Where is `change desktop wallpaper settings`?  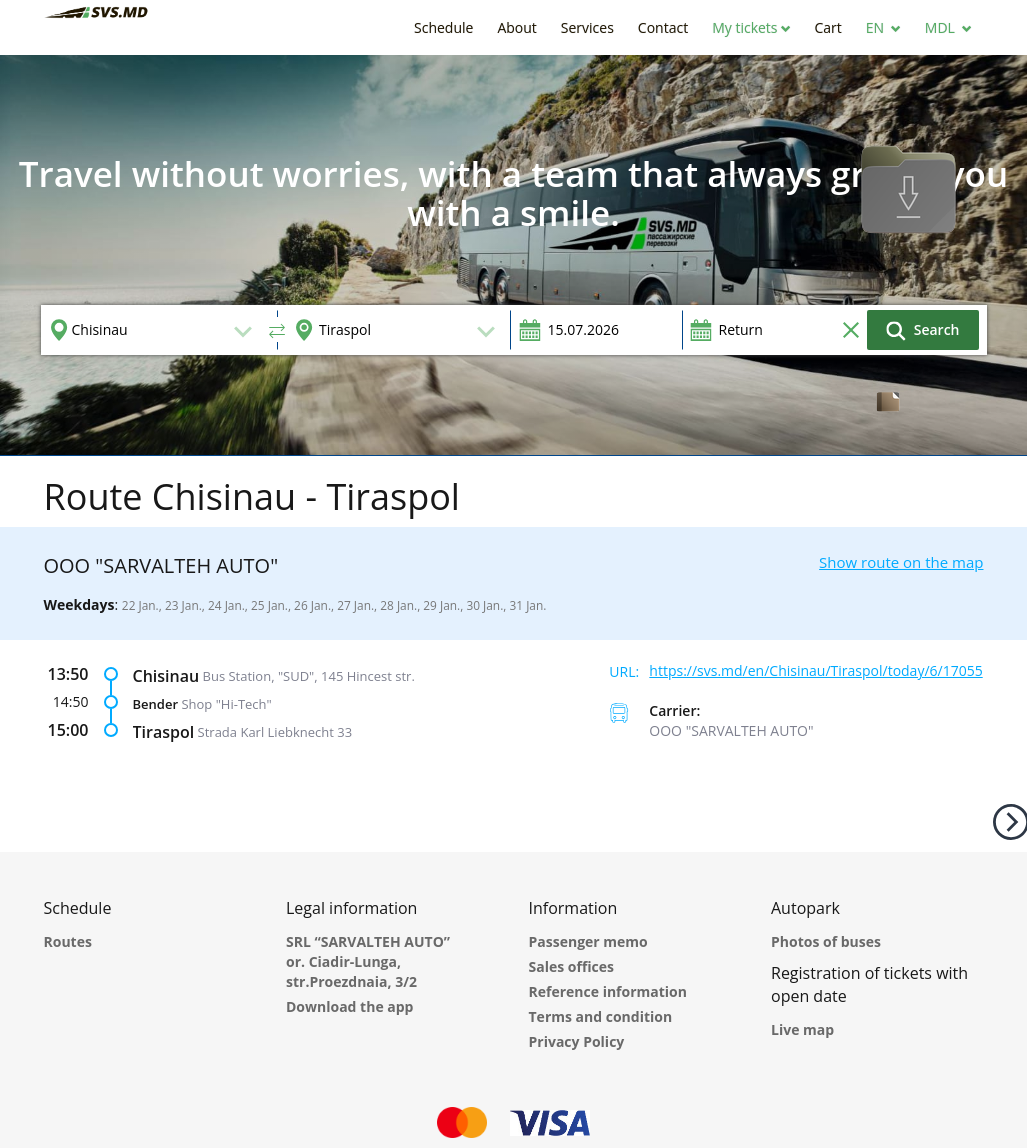 change desktop wallpaper settings is located at coordinates (888, 401).